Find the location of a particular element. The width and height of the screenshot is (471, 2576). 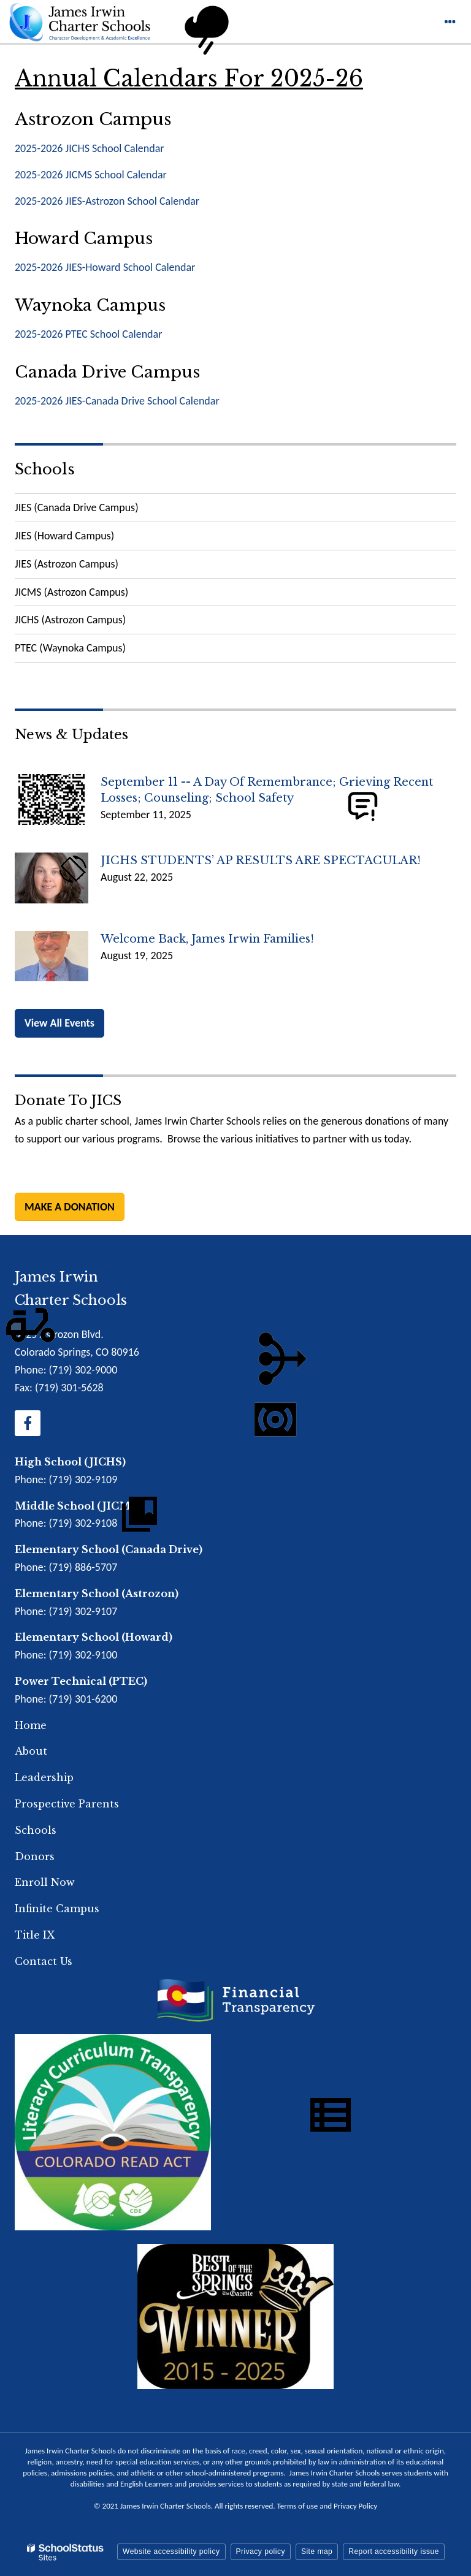

manage ad mediation settings is located at coordinates (283, 1359).